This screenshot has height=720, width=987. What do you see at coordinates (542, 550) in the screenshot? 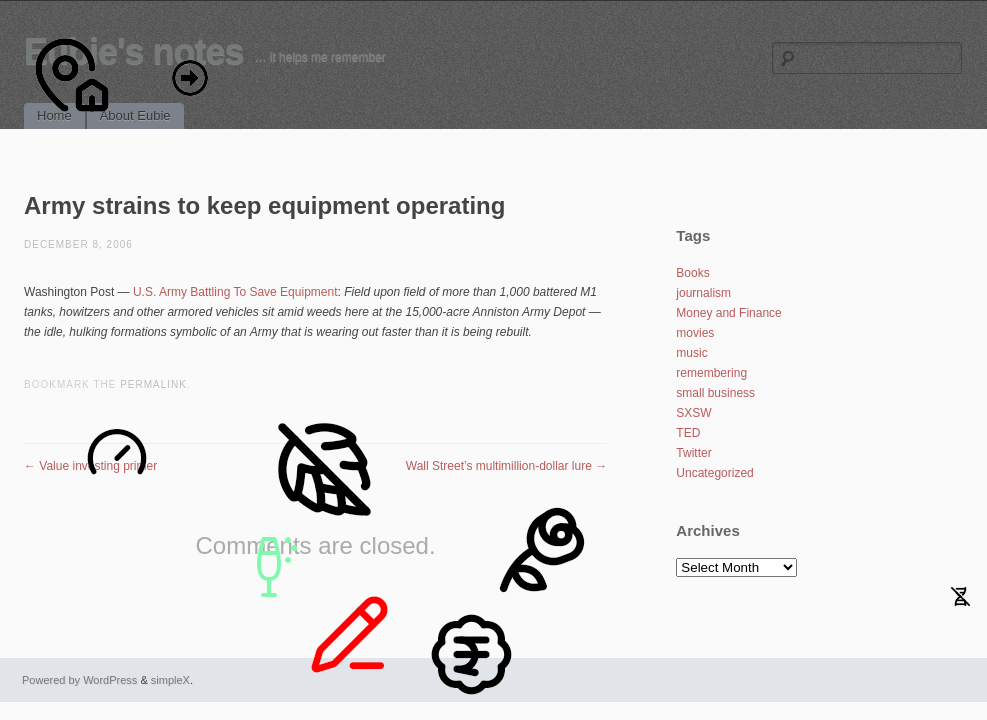
I see `send a flower or romantic gesture` at bounding box center [542, 550].